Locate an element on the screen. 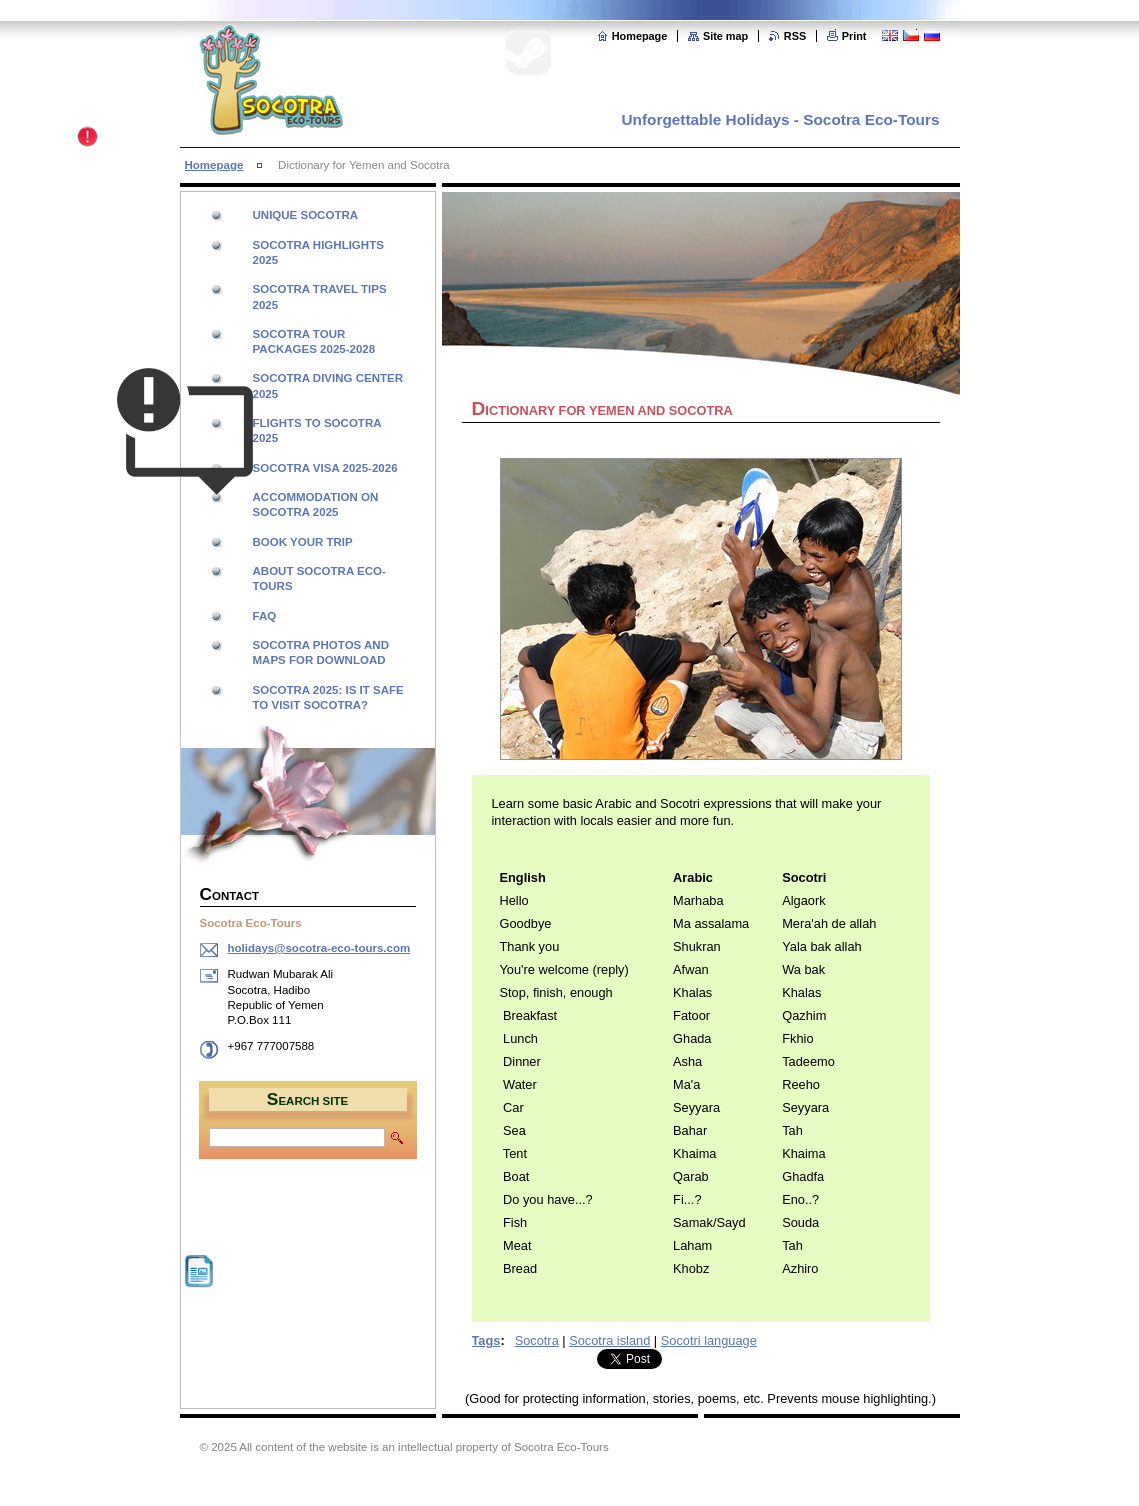 The width and height of the screenshot is (1139, 1506). indicates a warning or important alert is located at coordinates (87, 136).